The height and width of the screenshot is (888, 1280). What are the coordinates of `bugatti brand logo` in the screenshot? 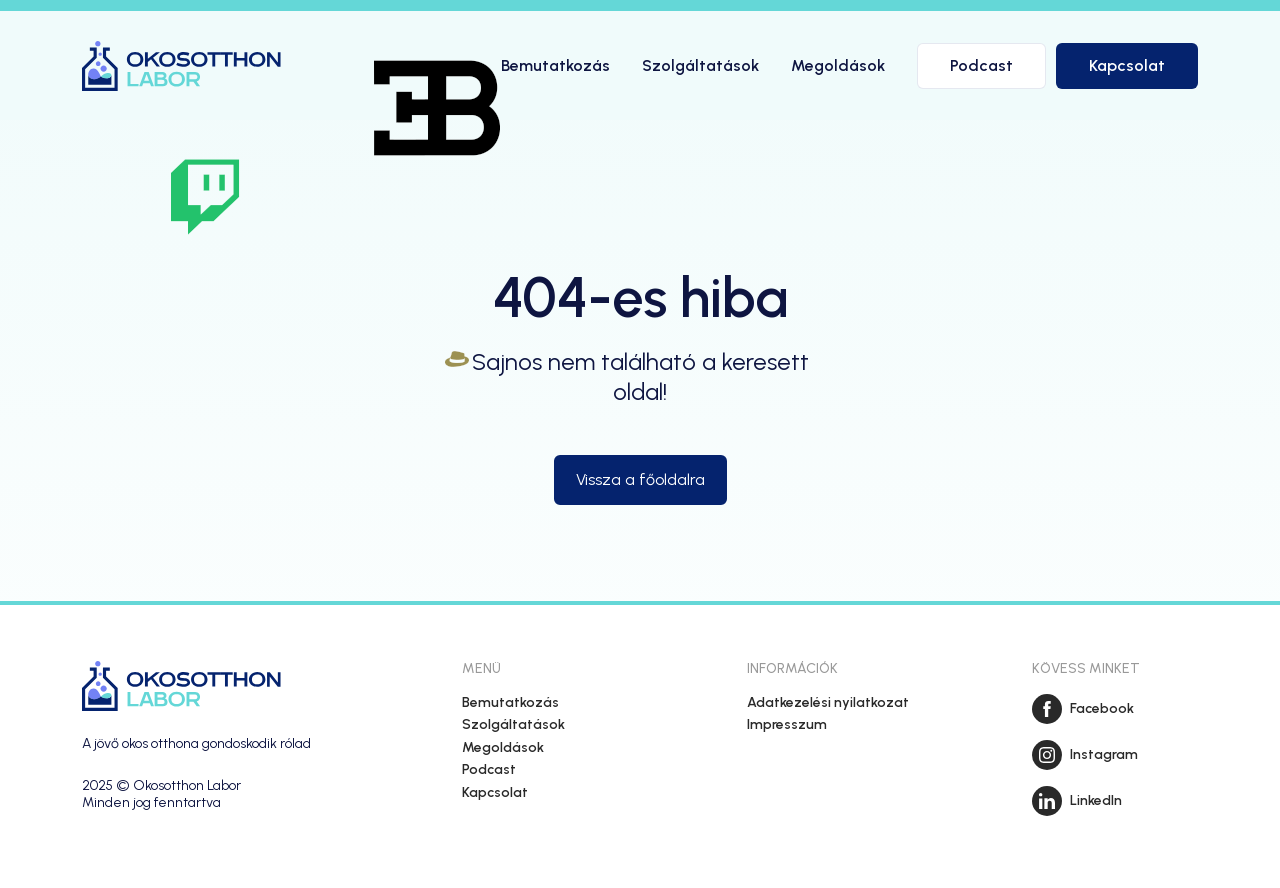 It's located at (437, 108).